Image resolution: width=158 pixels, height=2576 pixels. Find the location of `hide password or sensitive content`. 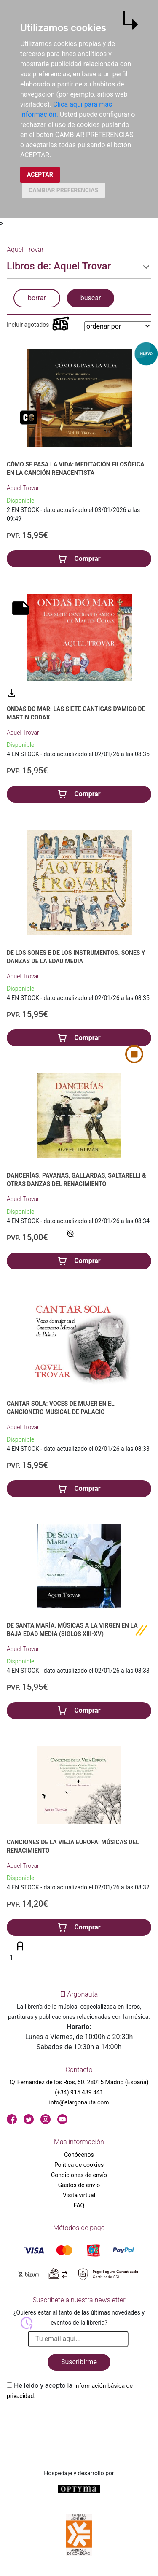

hide password or sensitive content is located at coordinates (108, 430).